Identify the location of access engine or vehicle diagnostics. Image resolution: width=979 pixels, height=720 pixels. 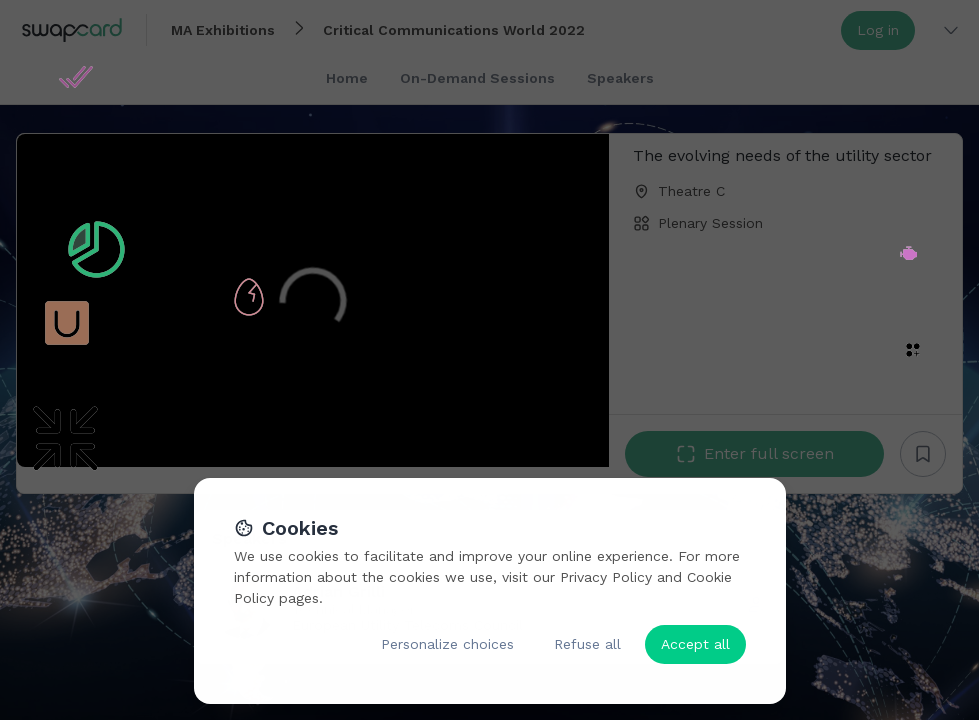
(908, 253).